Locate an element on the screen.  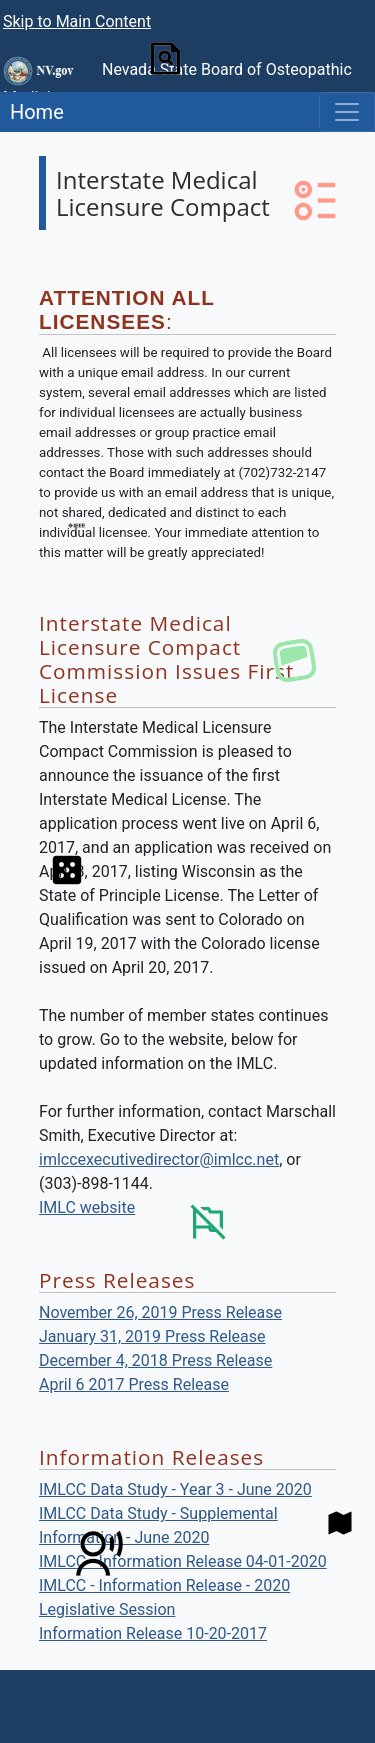
open map view is located at coordinates (340, 1523).